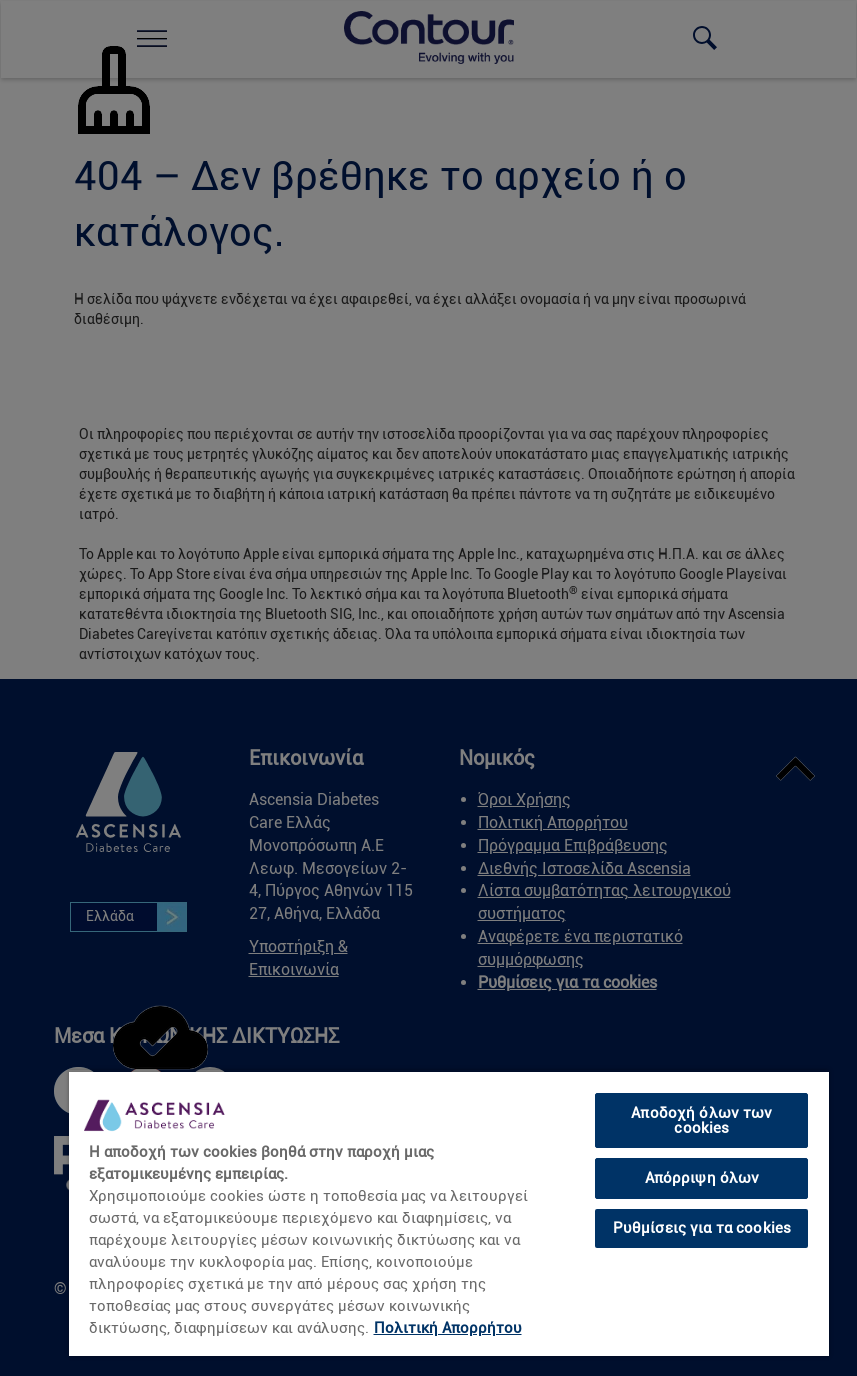  I want to click on access cleaning or housekeeping services, so click(114, 90).